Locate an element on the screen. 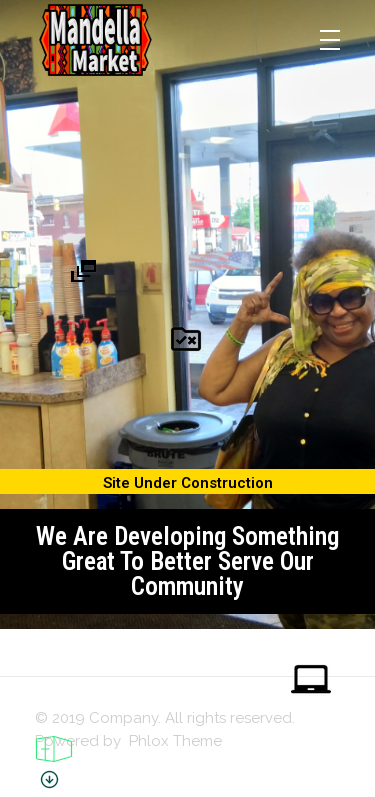 This screenshot has width=375, height=797. access chromebook or laptop settings is located at coordinates (311, 680).